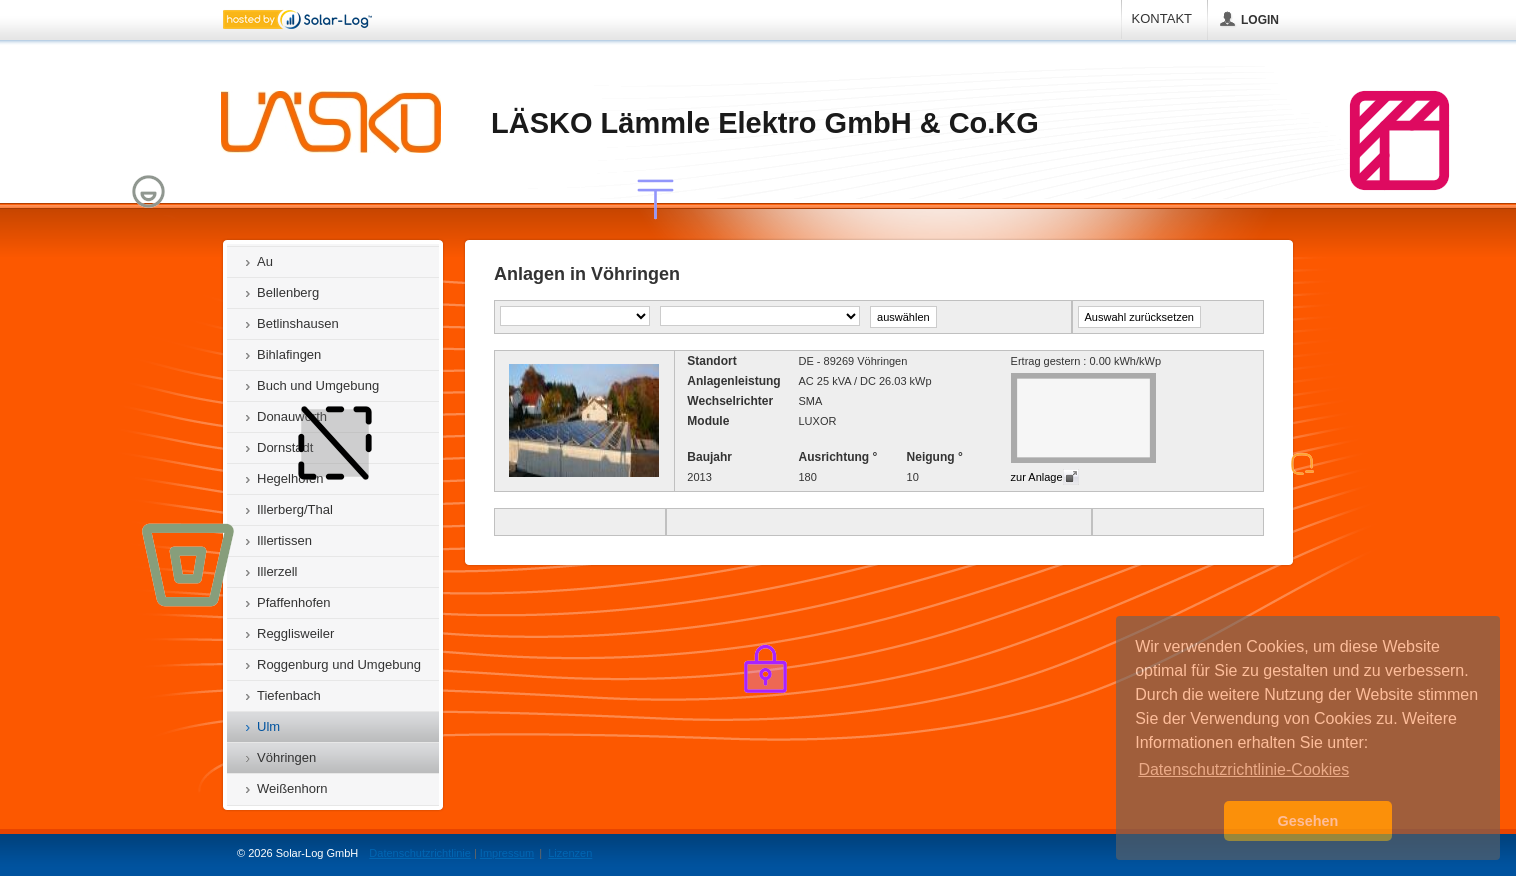 The width and height of the screenshot is (1516, 876). I want to click on indicates kazakhstani tenge currency, so click(655, 197).